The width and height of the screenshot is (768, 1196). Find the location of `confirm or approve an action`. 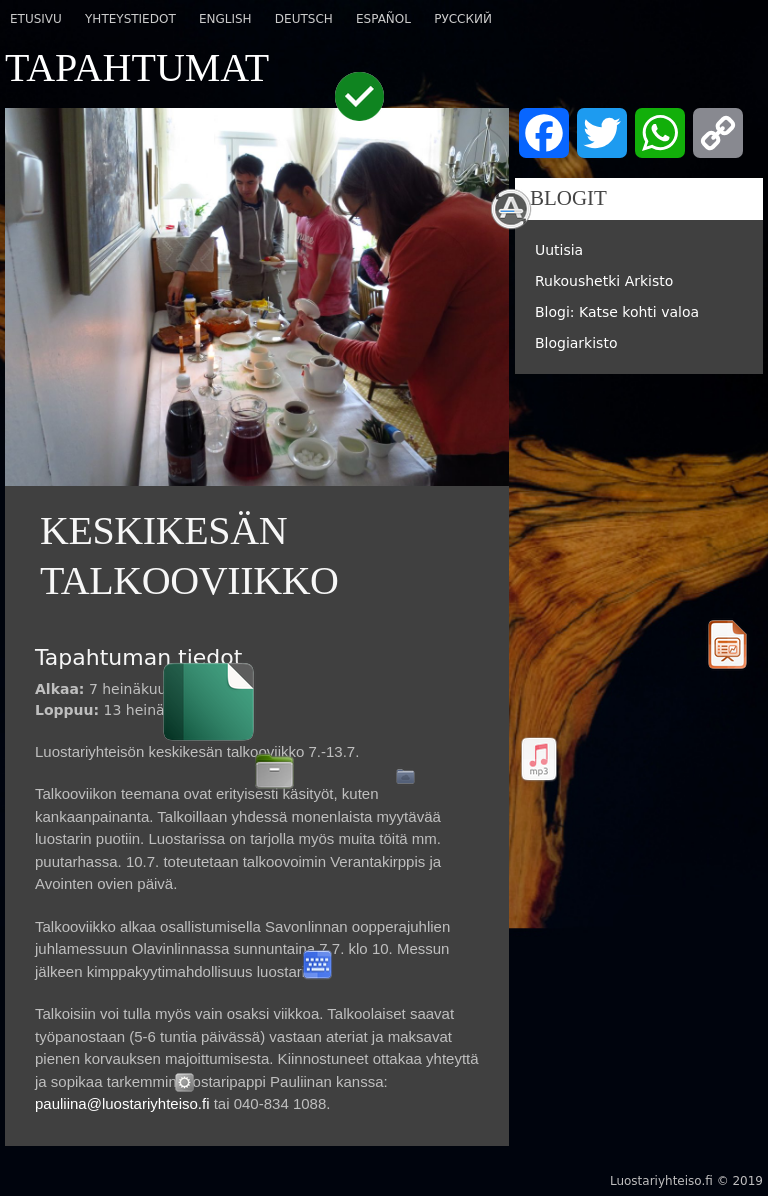

confirm or approve an action is located at coordinates (359, 96).